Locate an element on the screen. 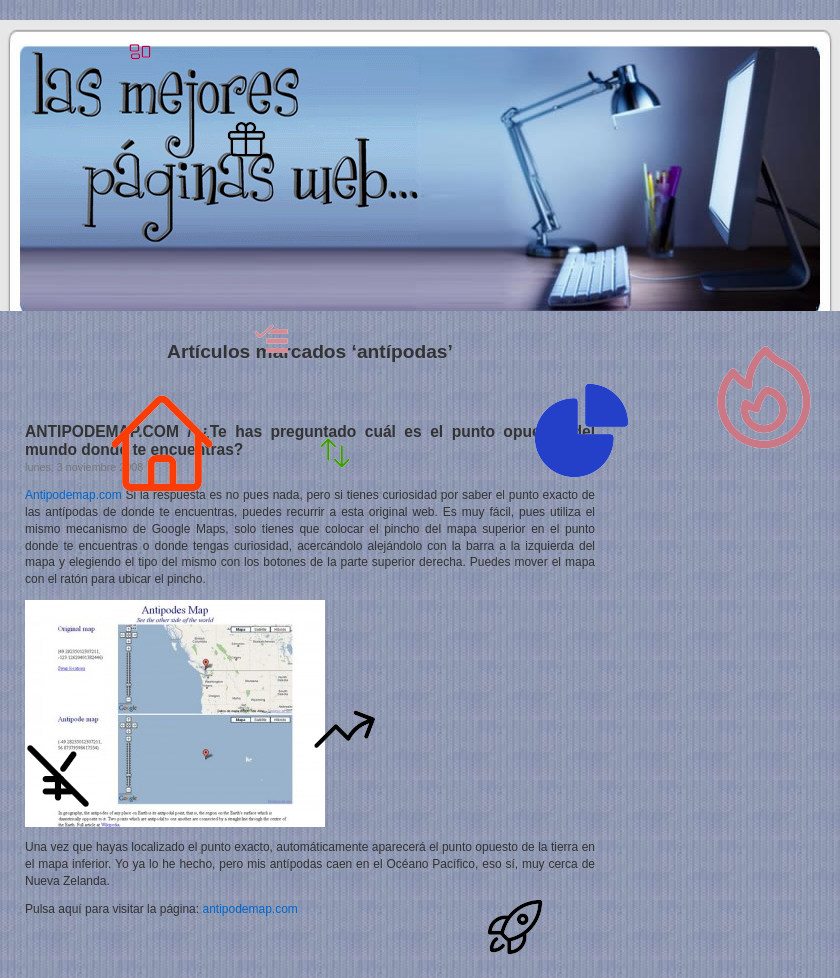  launch or deploy a project is located at coordinates (515, 927).